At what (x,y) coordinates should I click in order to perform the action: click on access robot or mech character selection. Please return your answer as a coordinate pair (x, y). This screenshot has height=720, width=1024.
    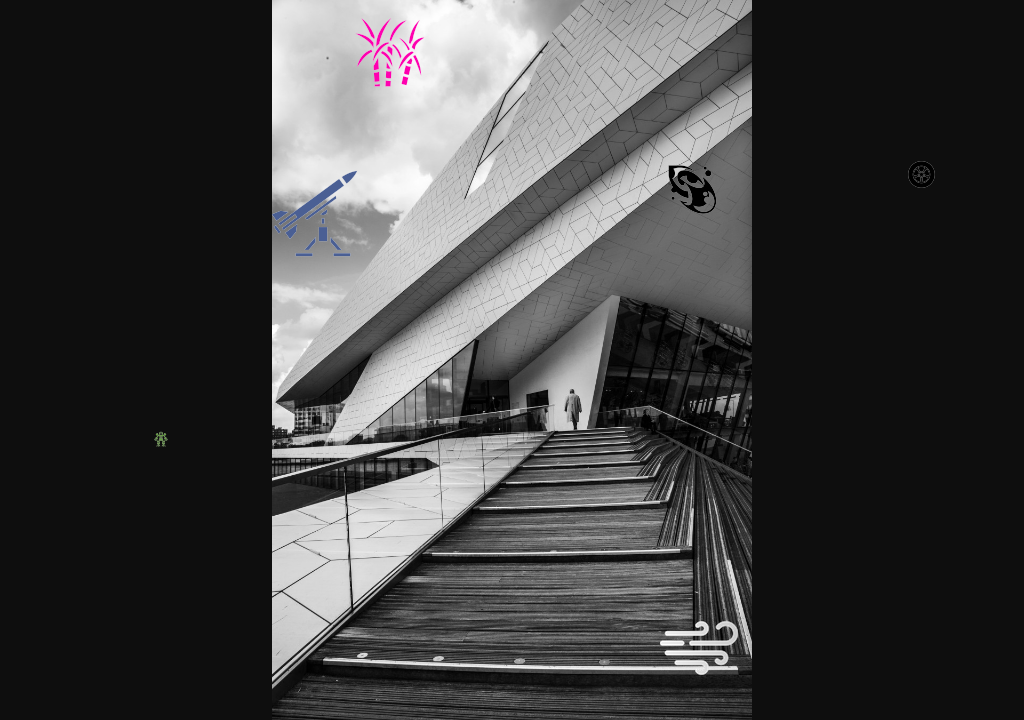
    Looking at the image, I should click on (161, 439).